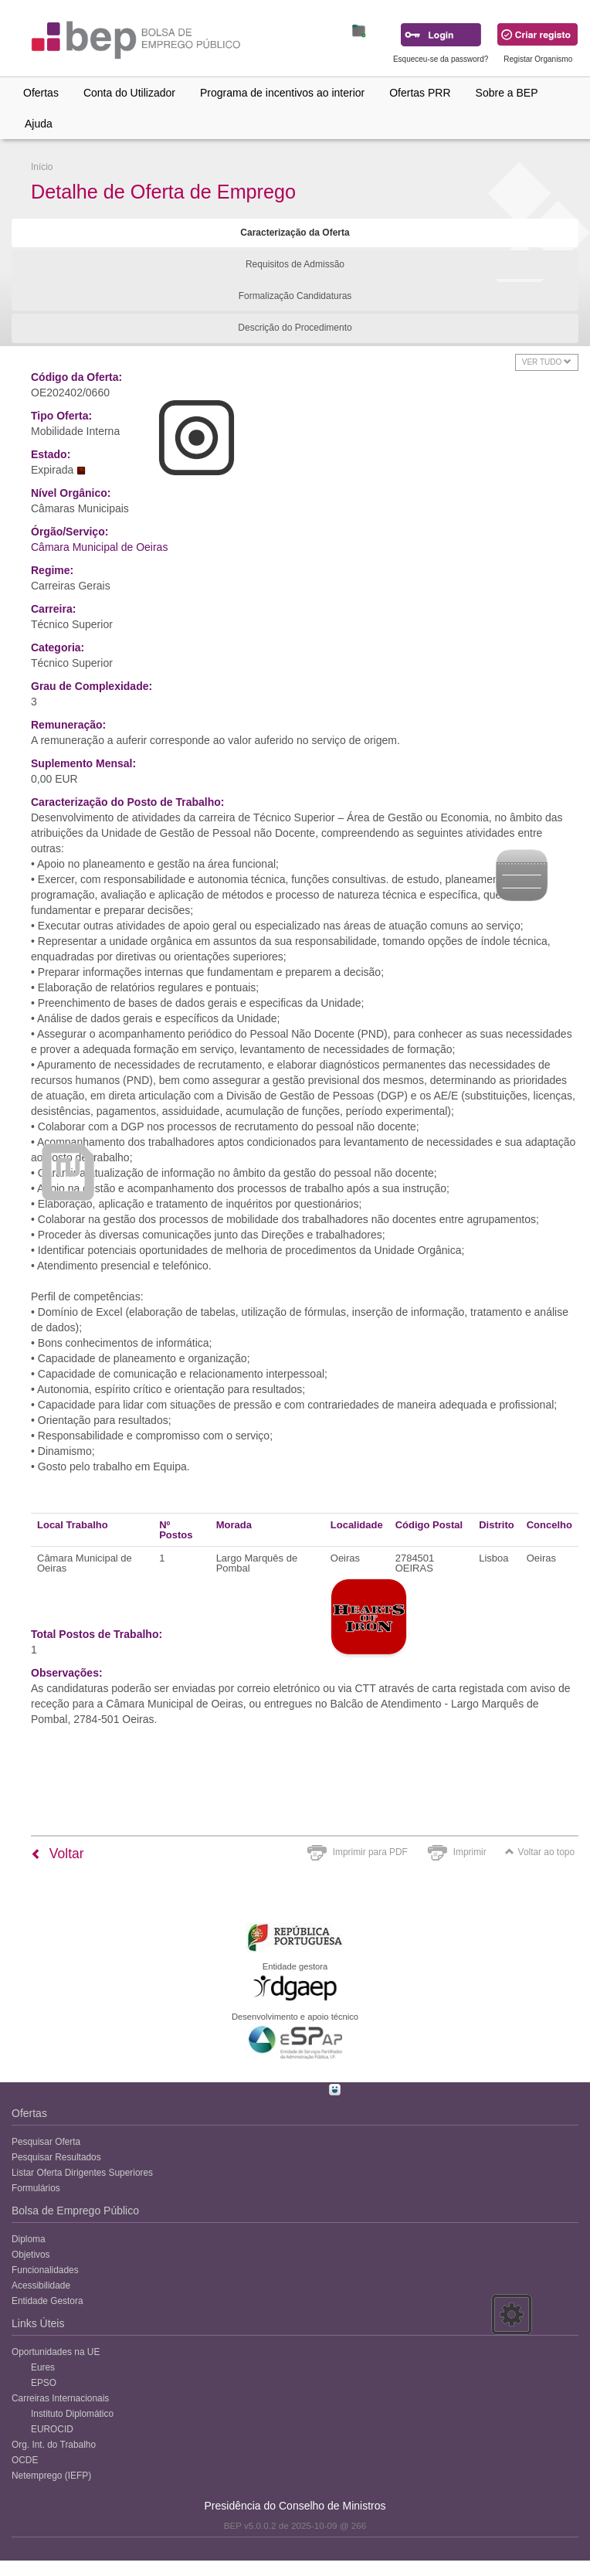  What do you see at coordinates (66, 1172) in the screenshot?
I see `access flash media or USB storage device` at bounding box center [66, 1172].